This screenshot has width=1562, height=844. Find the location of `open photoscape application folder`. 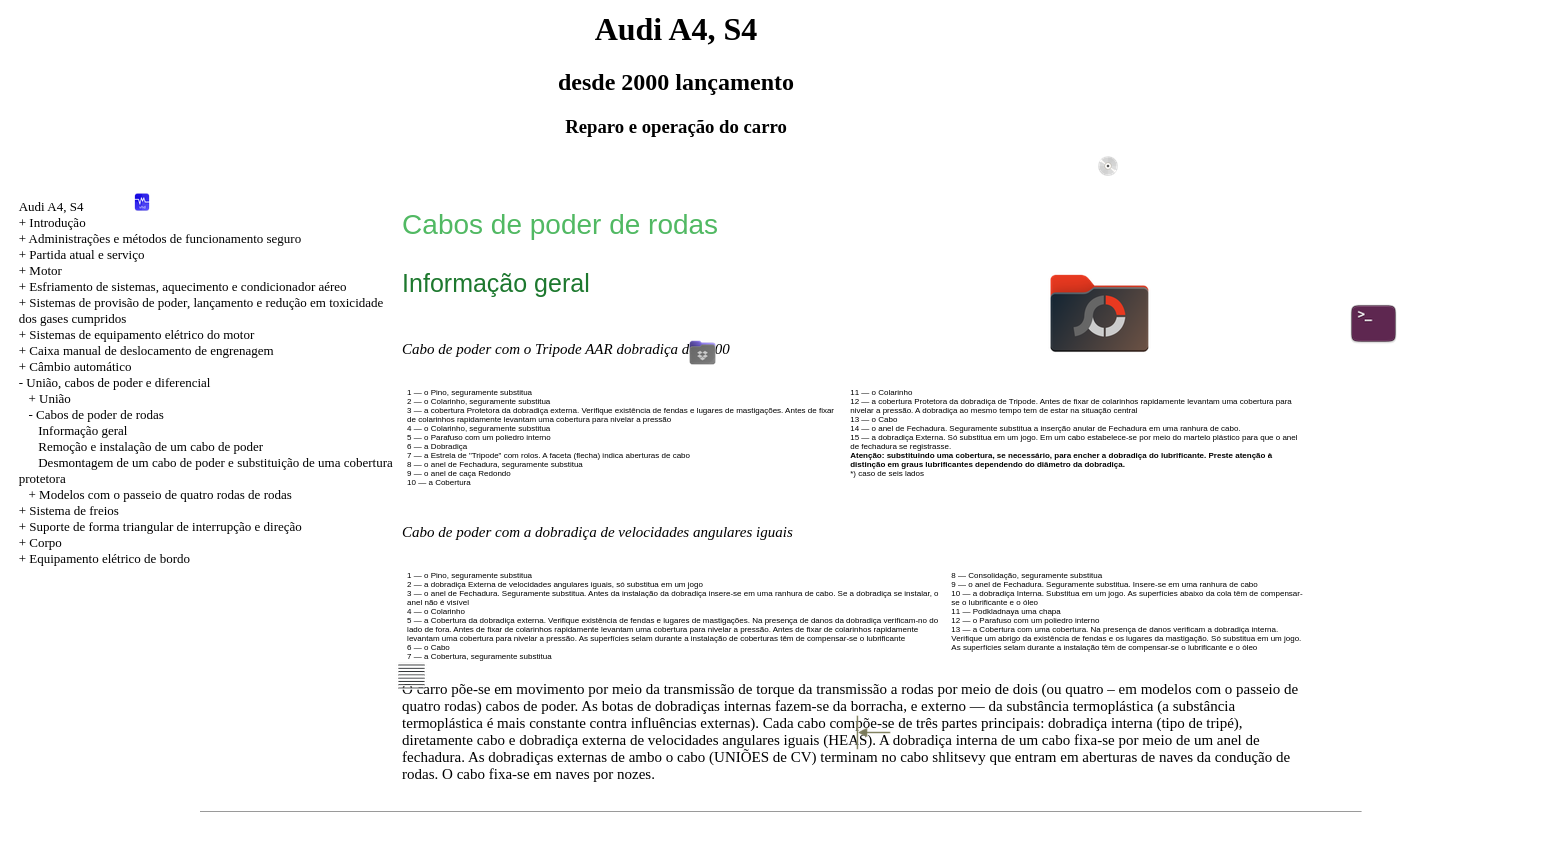

open photoscape application folder is located at coordinates (1099, 316).